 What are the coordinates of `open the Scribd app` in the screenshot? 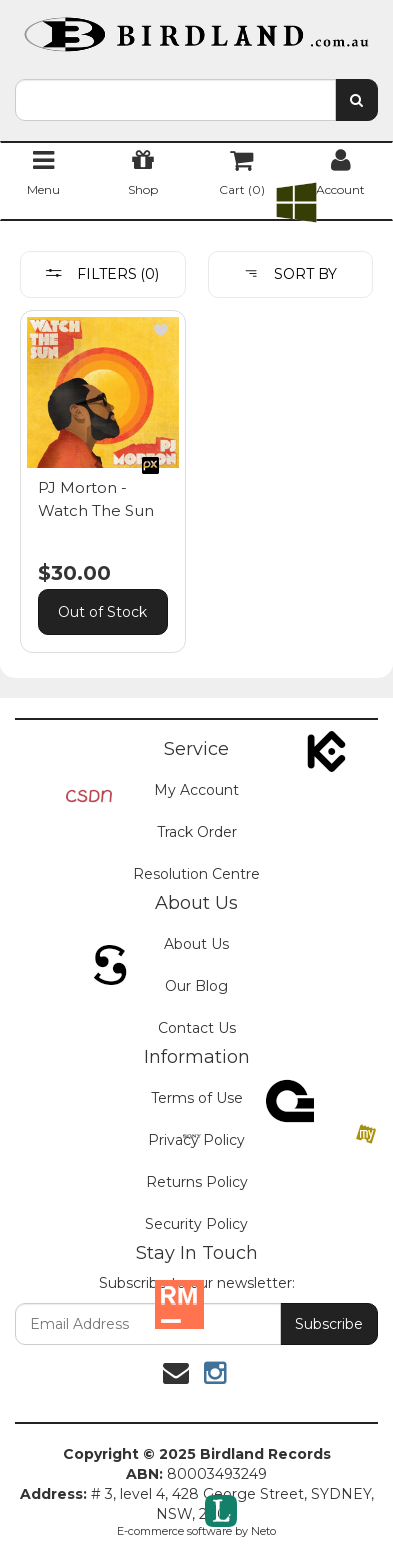 It's located at (110, 965).